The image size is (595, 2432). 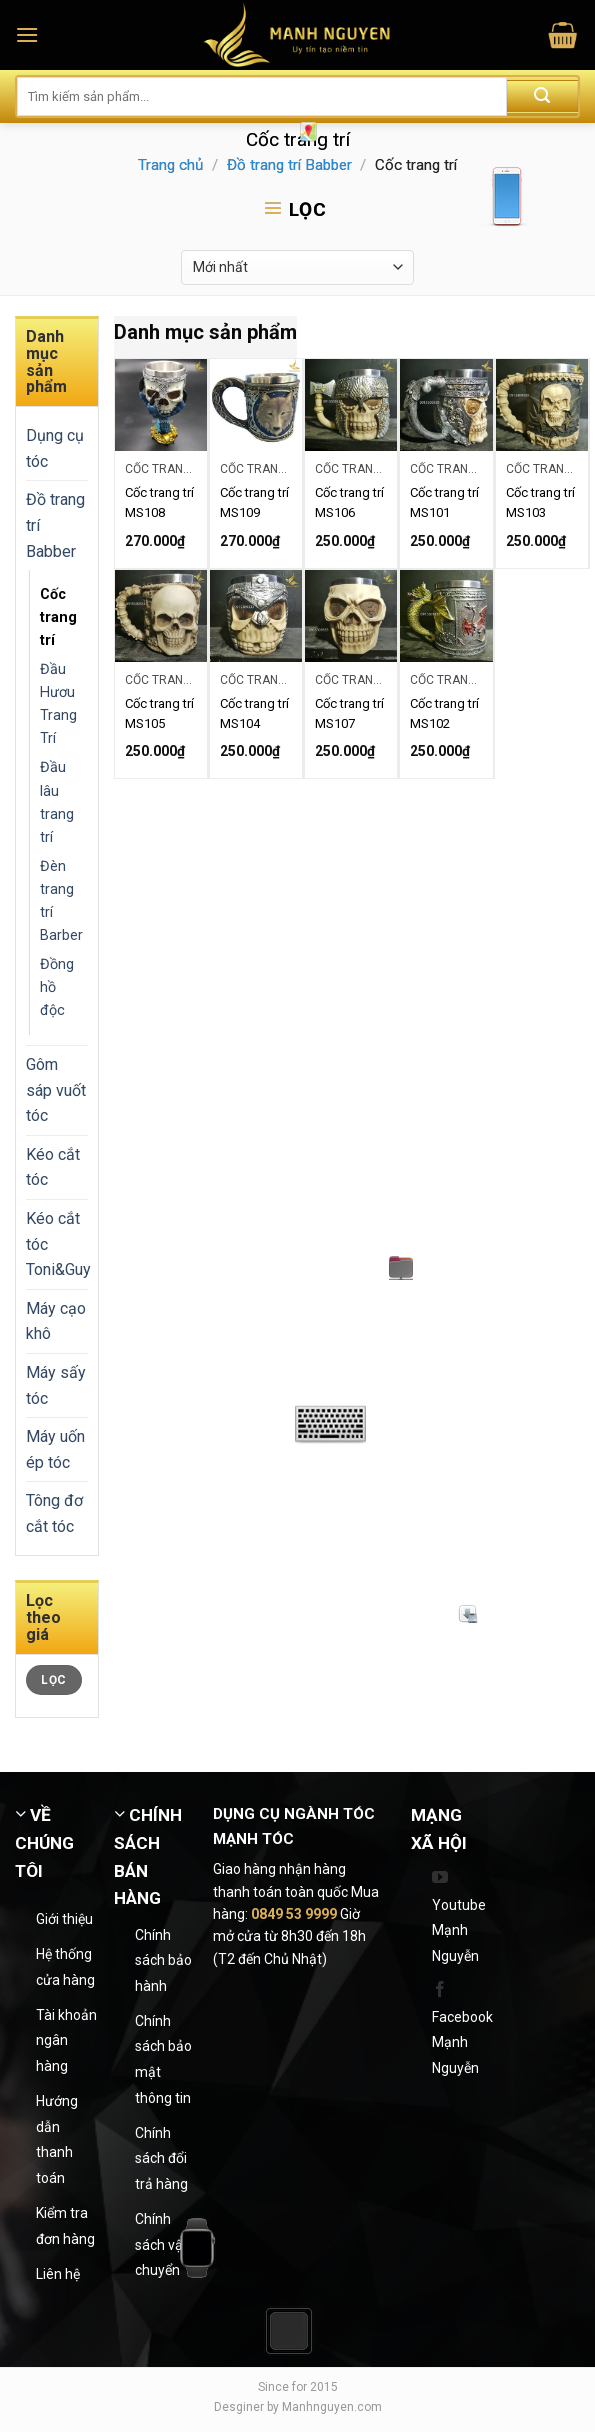 What do you see at coordinates (197, 2248) in the screenshot?
I see `apple watch se 2 device icon` at bounding box center [197, 2248].